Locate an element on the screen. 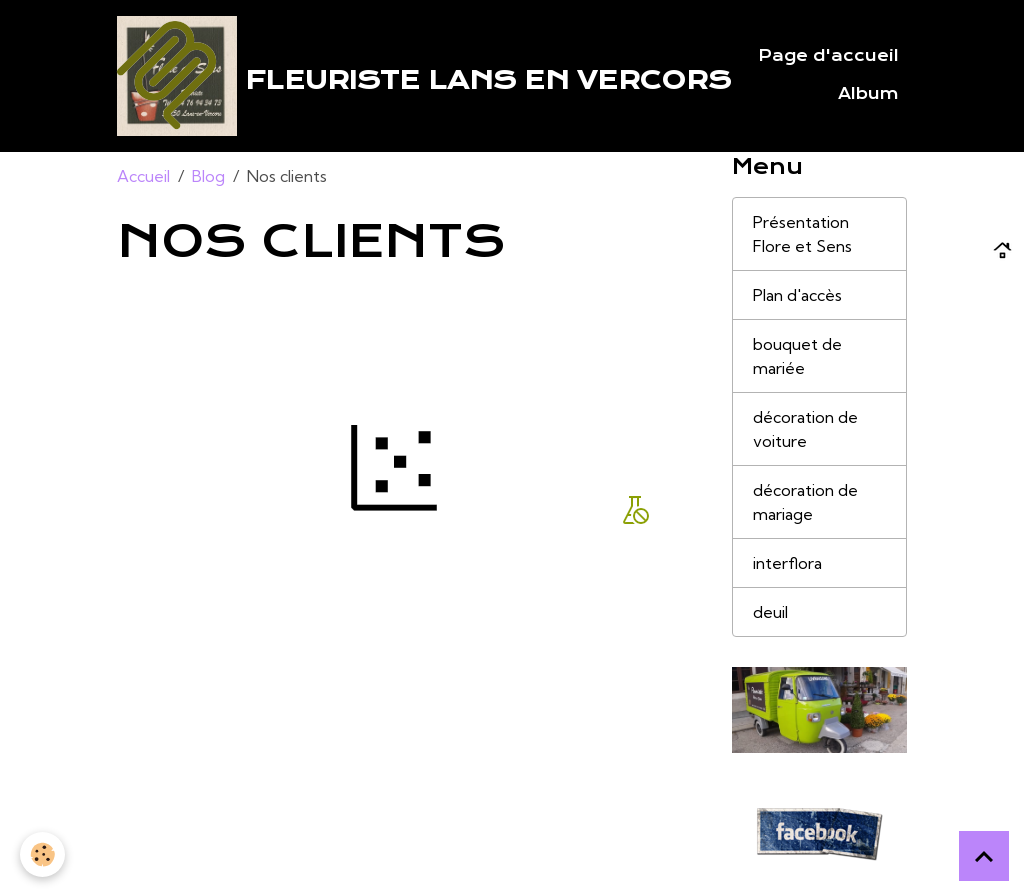  access home or housing settings is located at coordinates (1002, 250).